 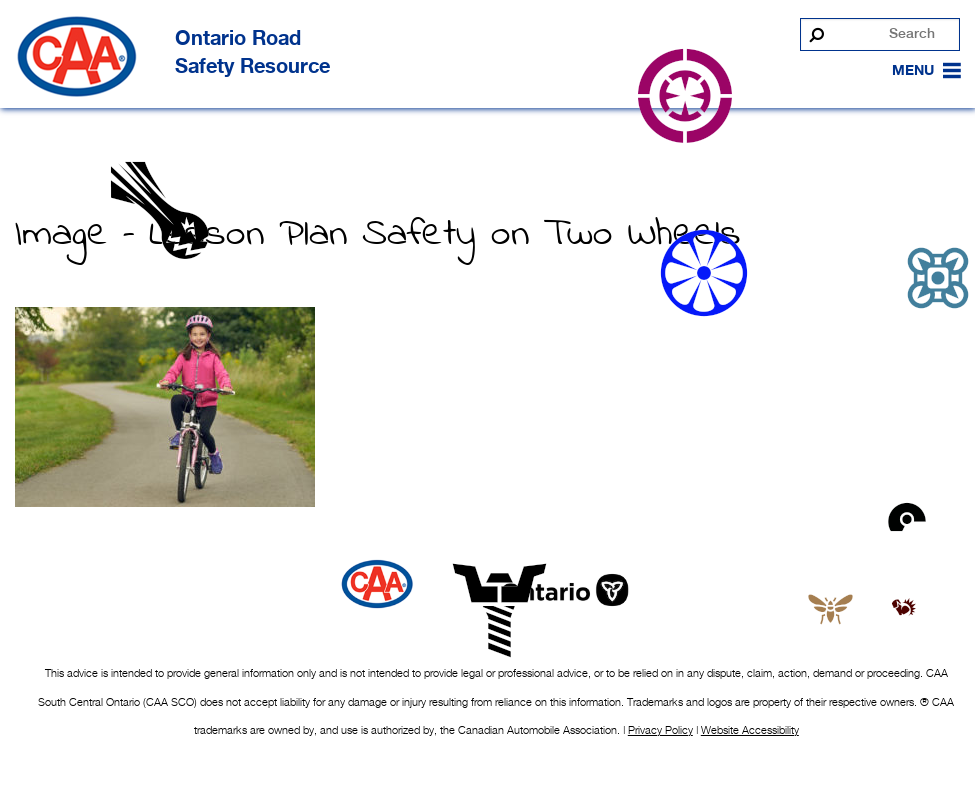 I want to click on kick attack action in a game, so click(x=904, y=607).